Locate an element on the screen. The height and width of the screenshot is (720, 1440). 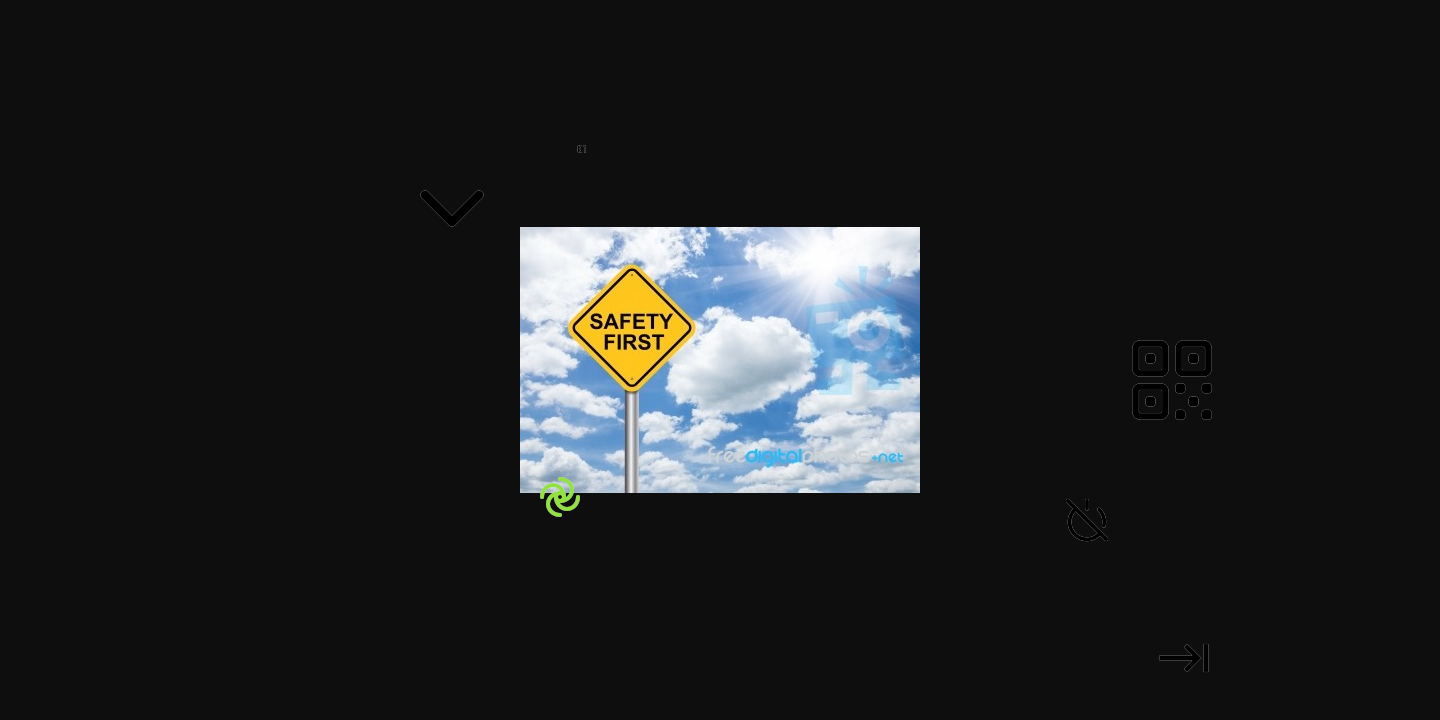
indicates item number 81 in a list or sequence is located at coordinates (582, 149).